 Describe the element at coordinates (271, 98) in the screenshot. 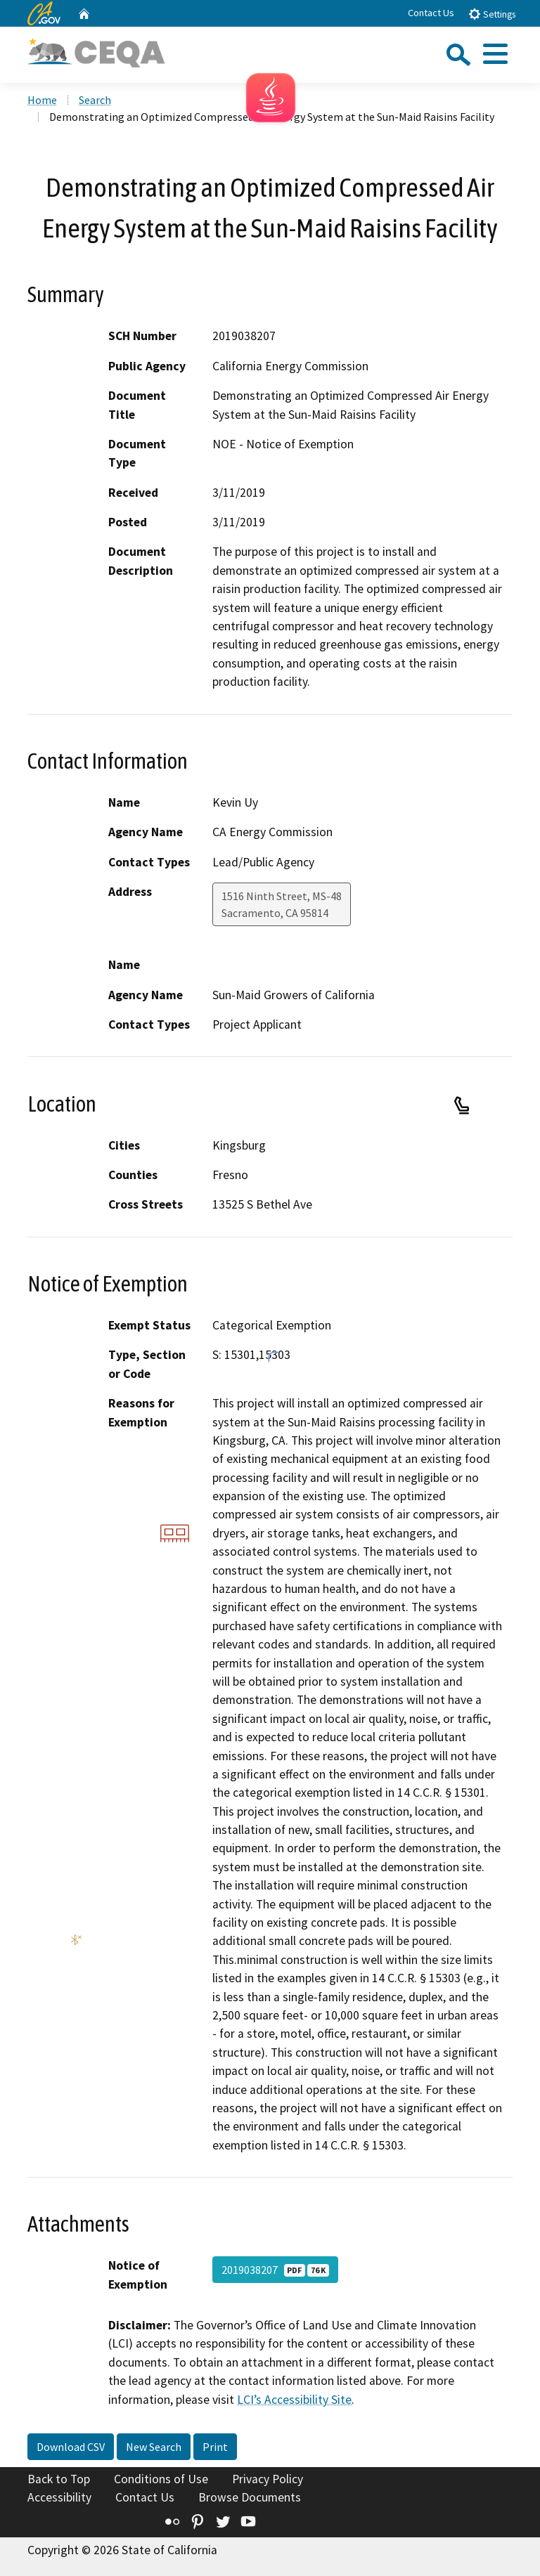

I see `launch java application` at that location.